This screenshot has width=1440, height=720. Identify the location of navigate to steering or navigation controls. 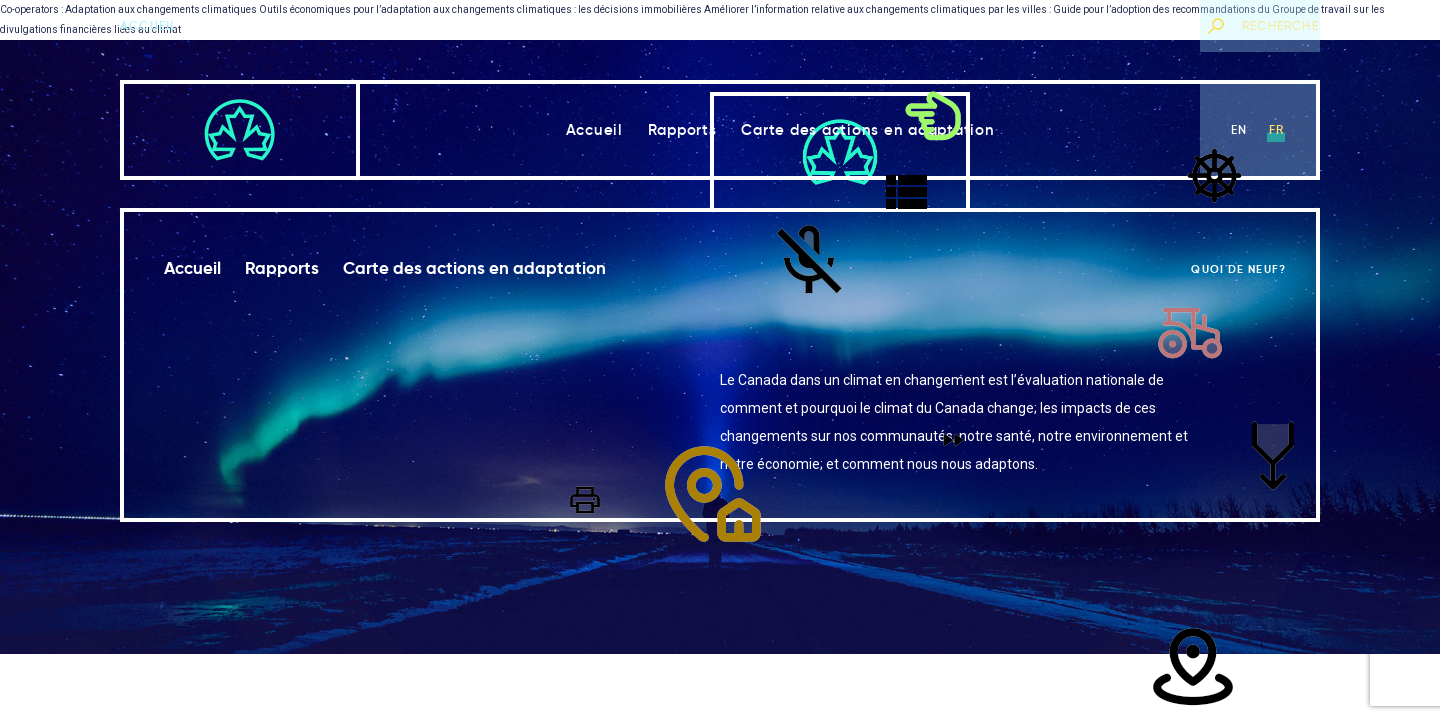
(1214, 175).